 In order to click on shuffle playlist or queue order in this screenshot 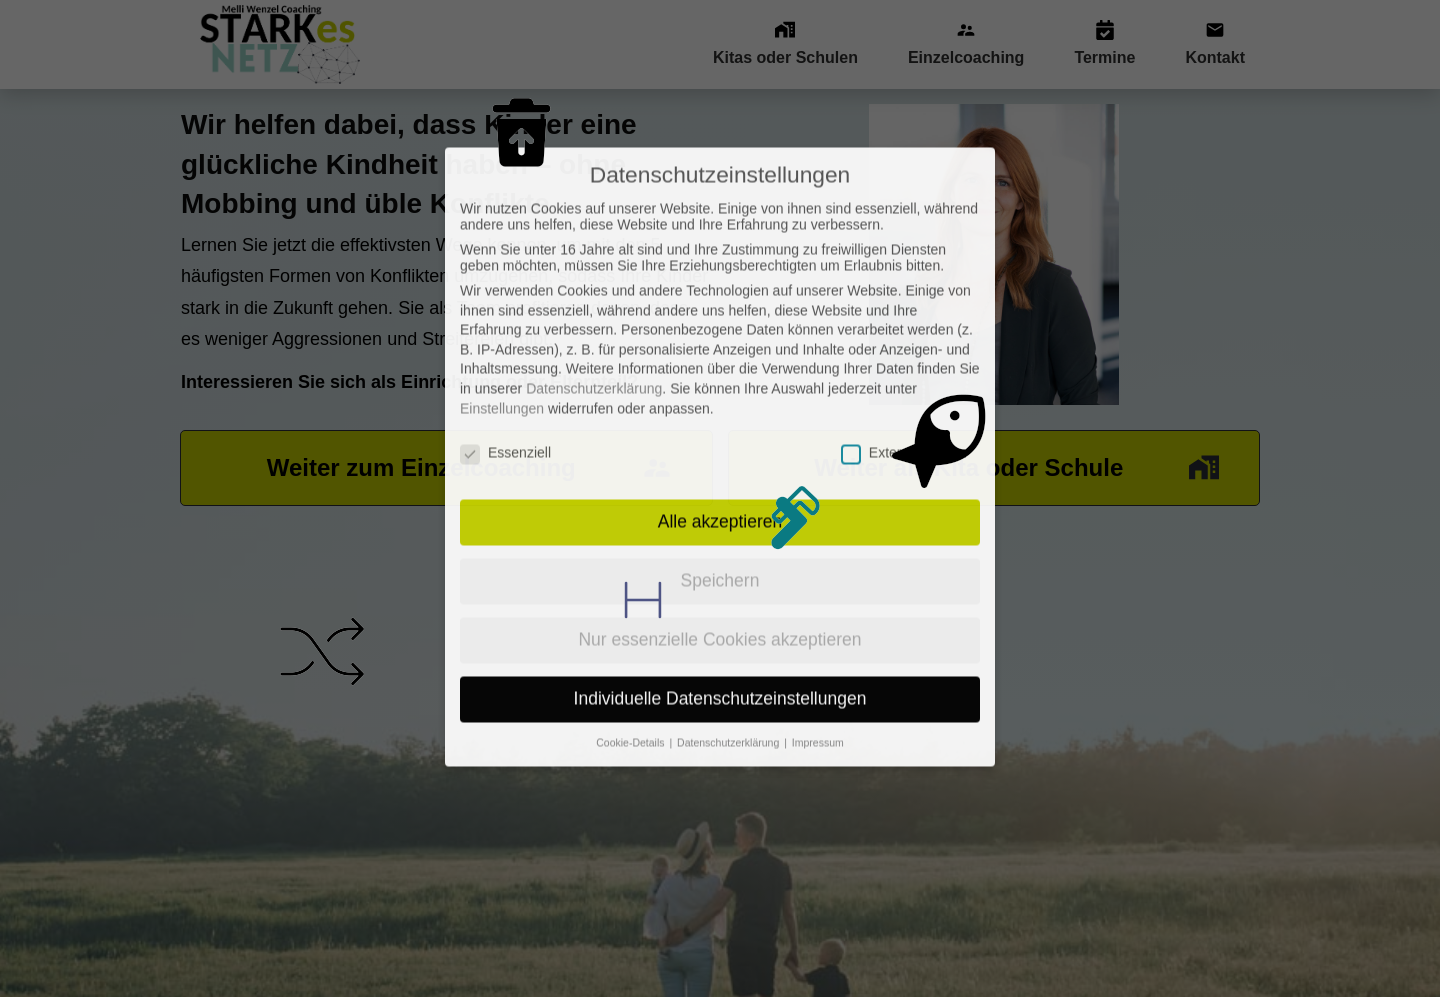, I will do `click(320, 651)`.